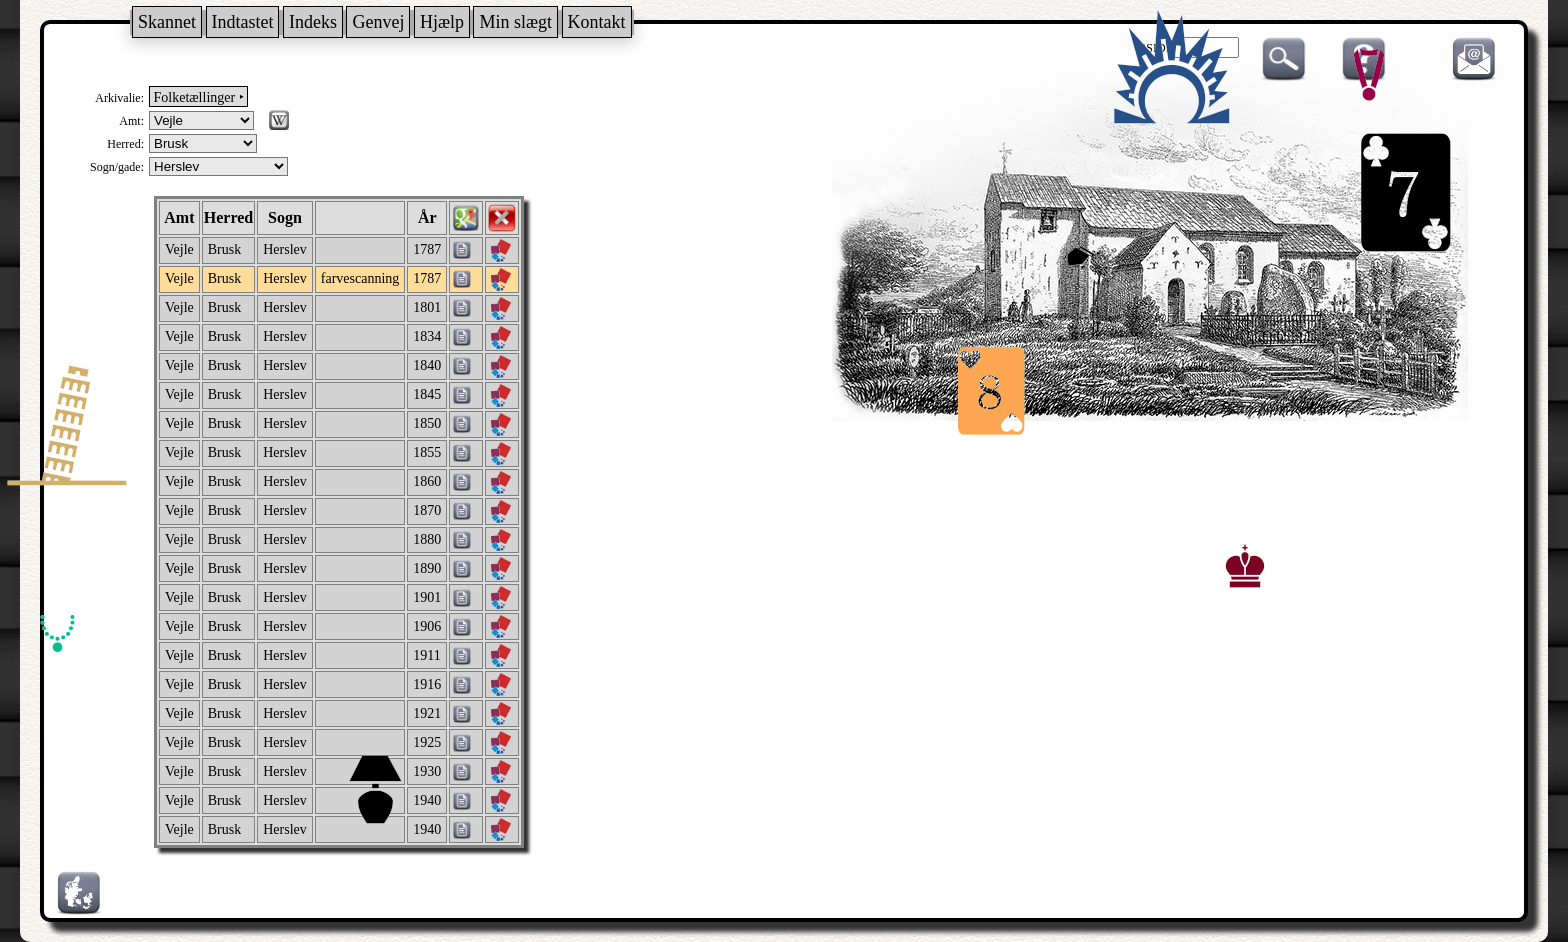  What do you see at coordinates (1082, 256) in the screenshot?
I see `access origami or paper craft tutorials` at bounding box center [1082, 256].